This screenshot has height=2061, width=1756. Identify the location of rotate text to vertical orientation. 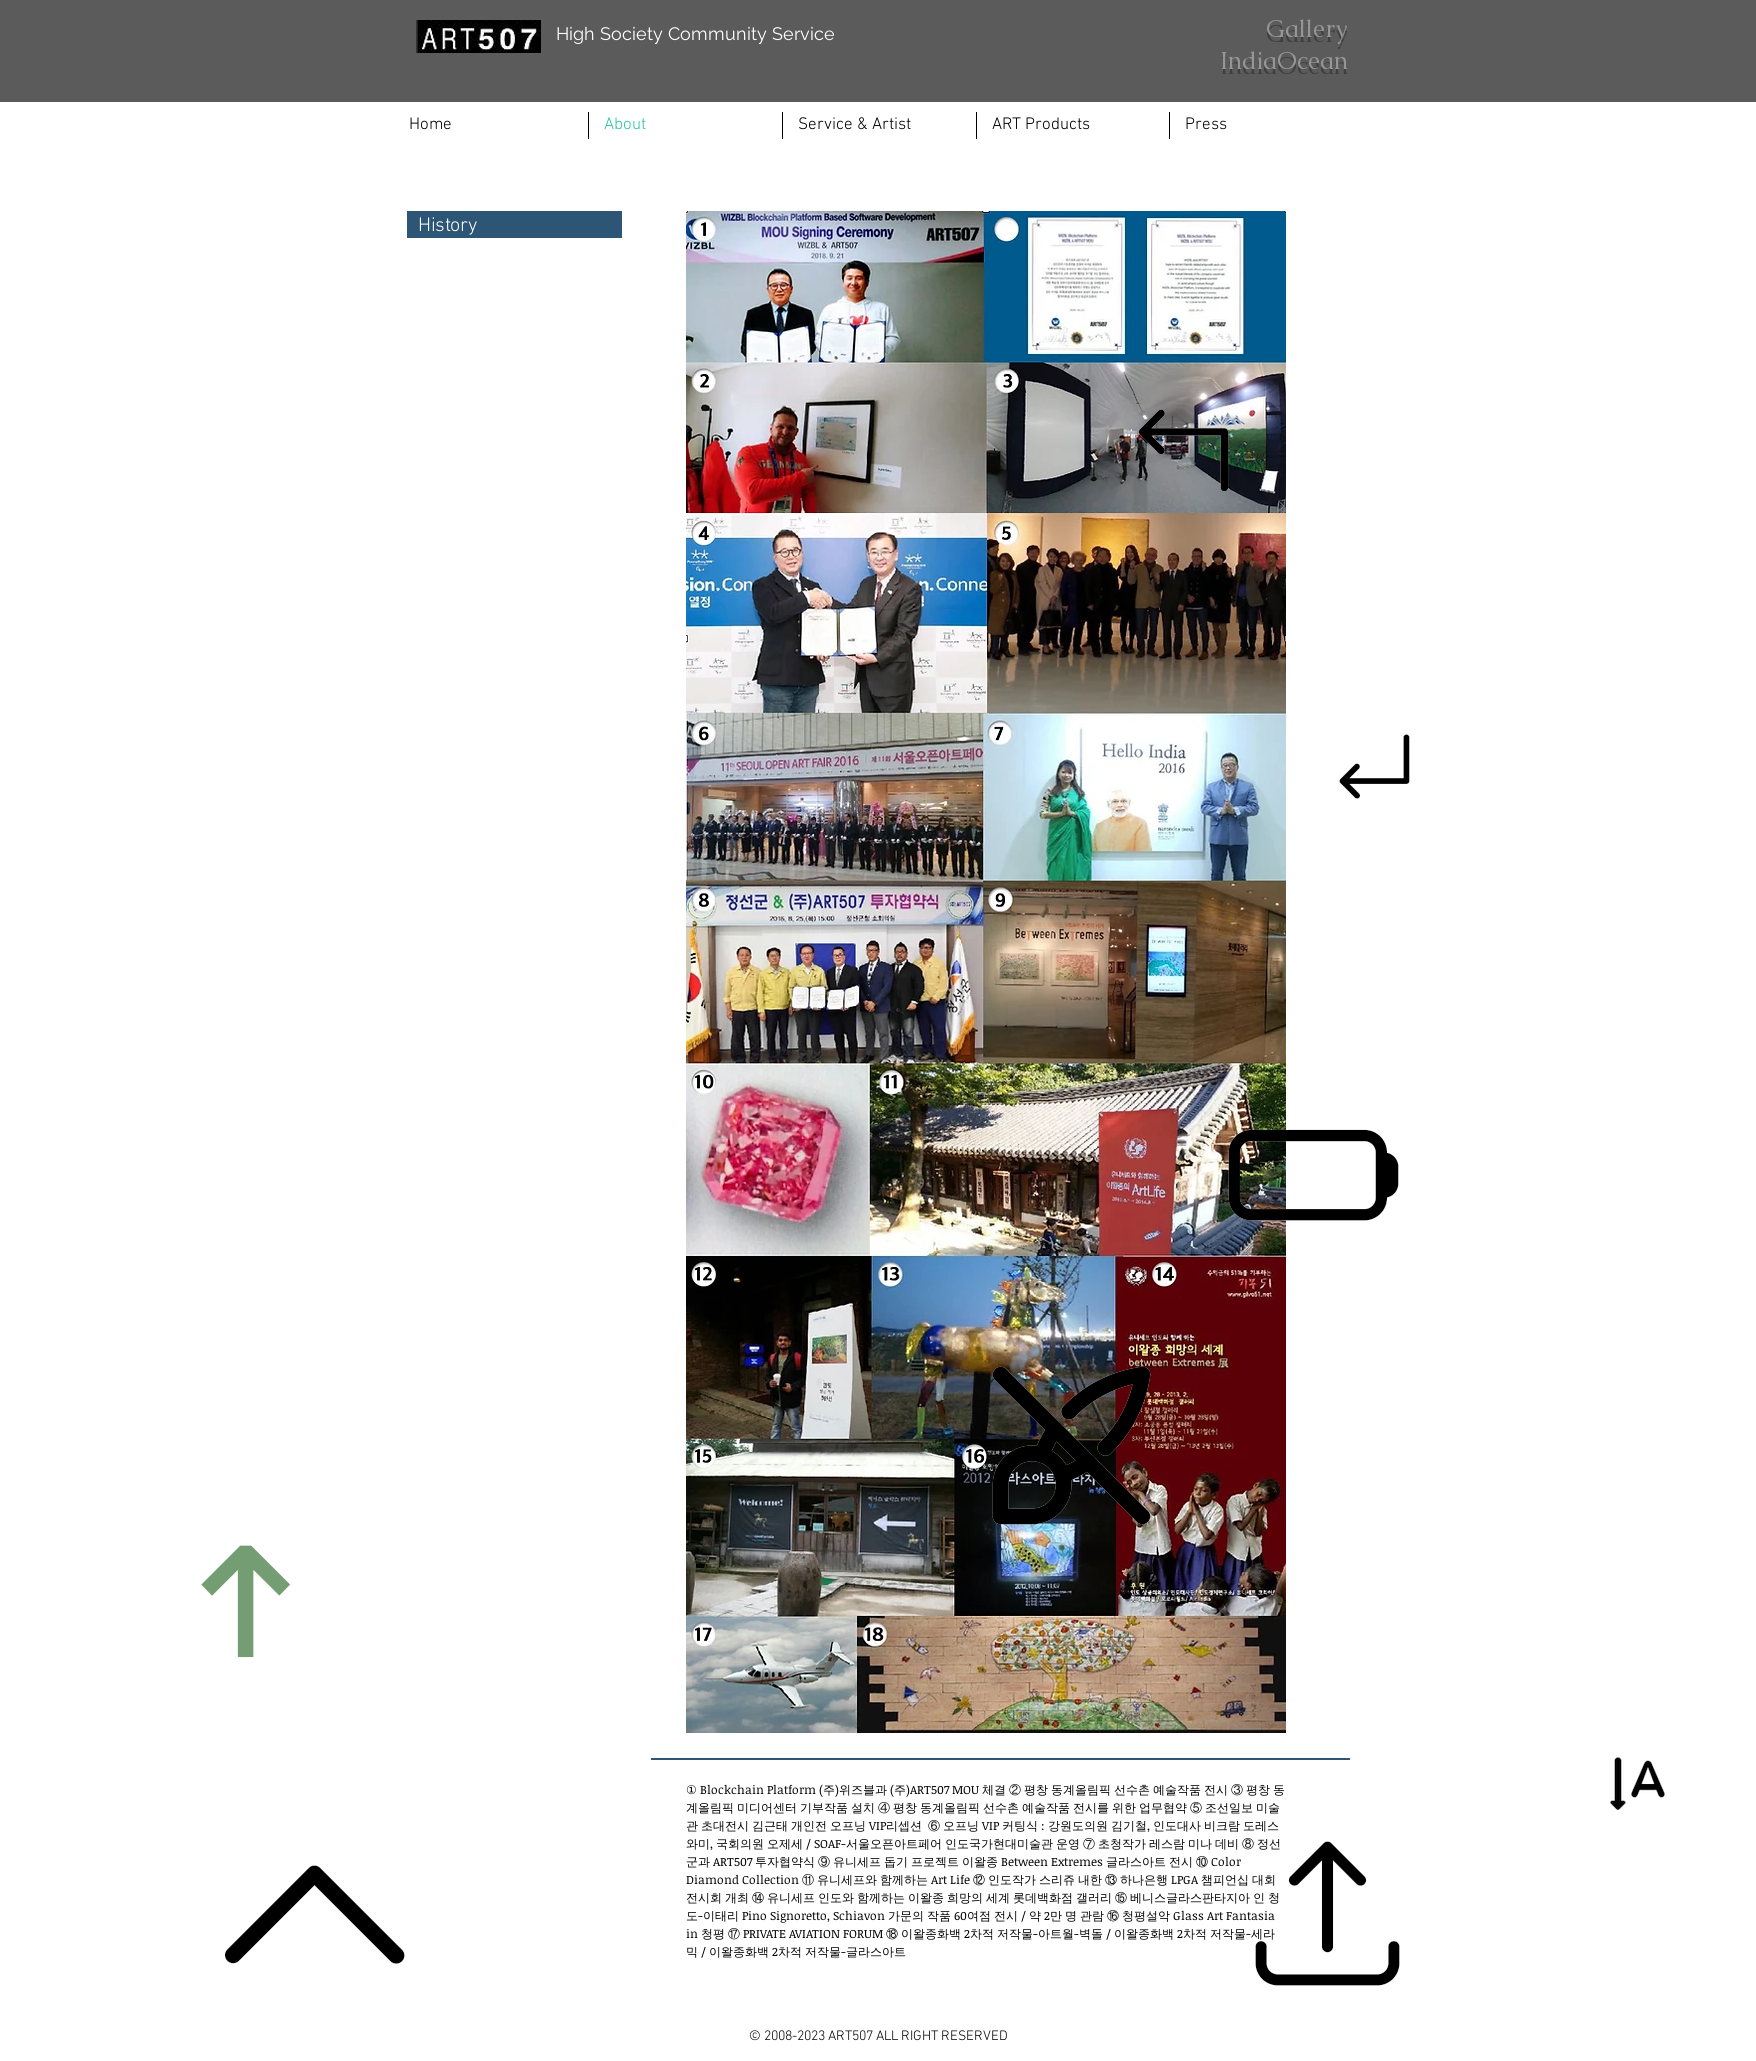
(1638, 1784).